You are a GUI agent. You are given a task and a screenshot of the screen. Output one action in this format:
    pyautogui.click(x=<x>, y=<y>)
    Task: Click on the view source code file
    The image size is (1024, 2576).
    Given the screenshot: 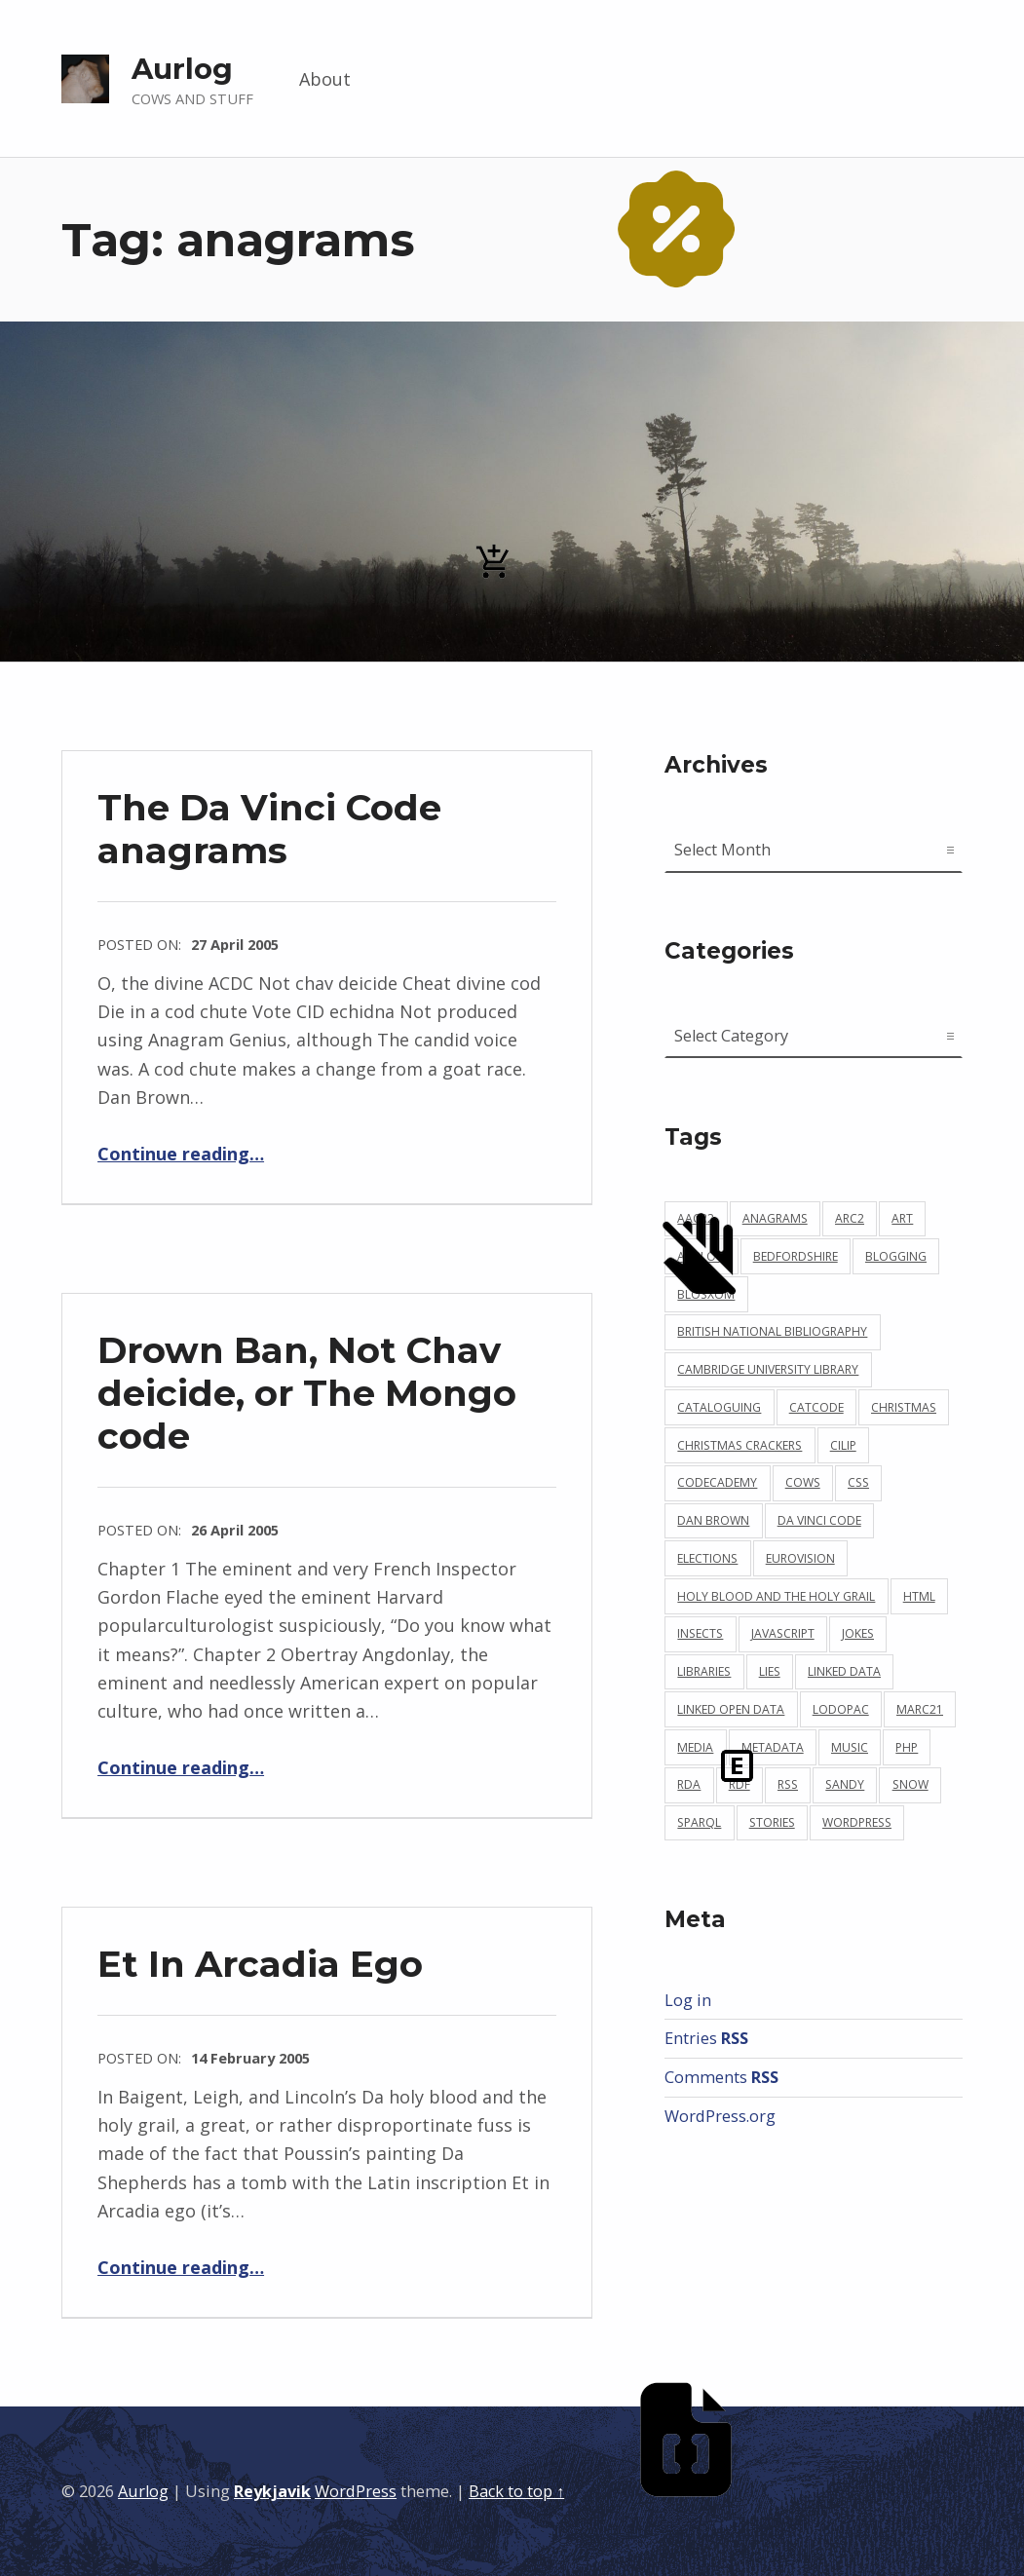 What is the action you would take?
    pyautogui.click(x=686, y=2440)
    